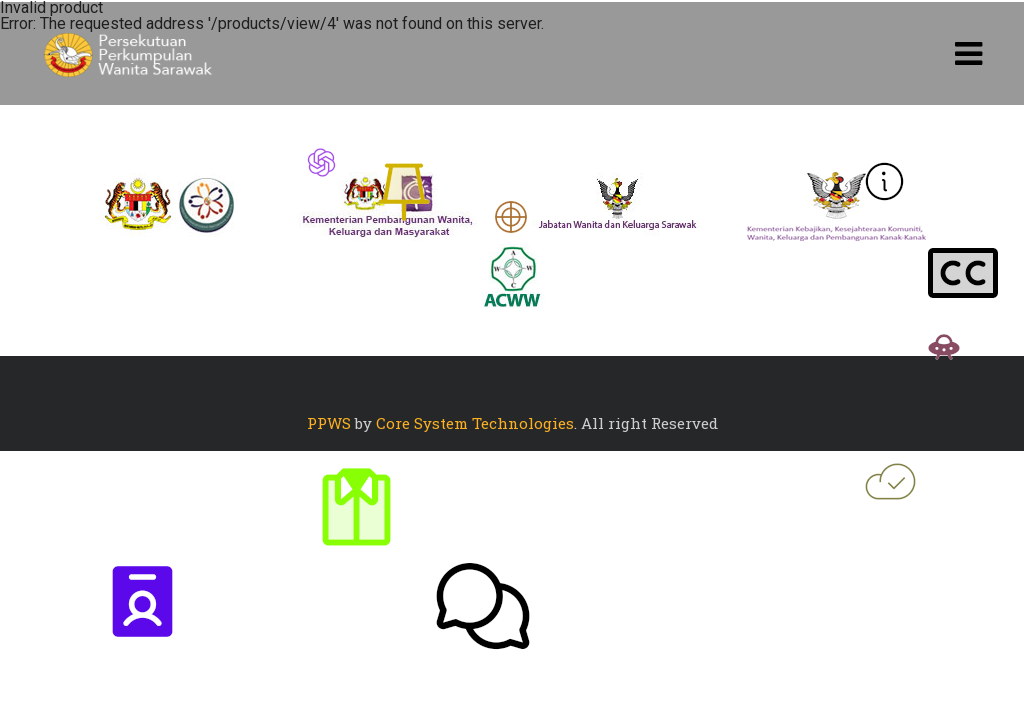  Describe the element at coordinates (963, 273) in the screenshot. I see `enable closed captions for video content` at that location.